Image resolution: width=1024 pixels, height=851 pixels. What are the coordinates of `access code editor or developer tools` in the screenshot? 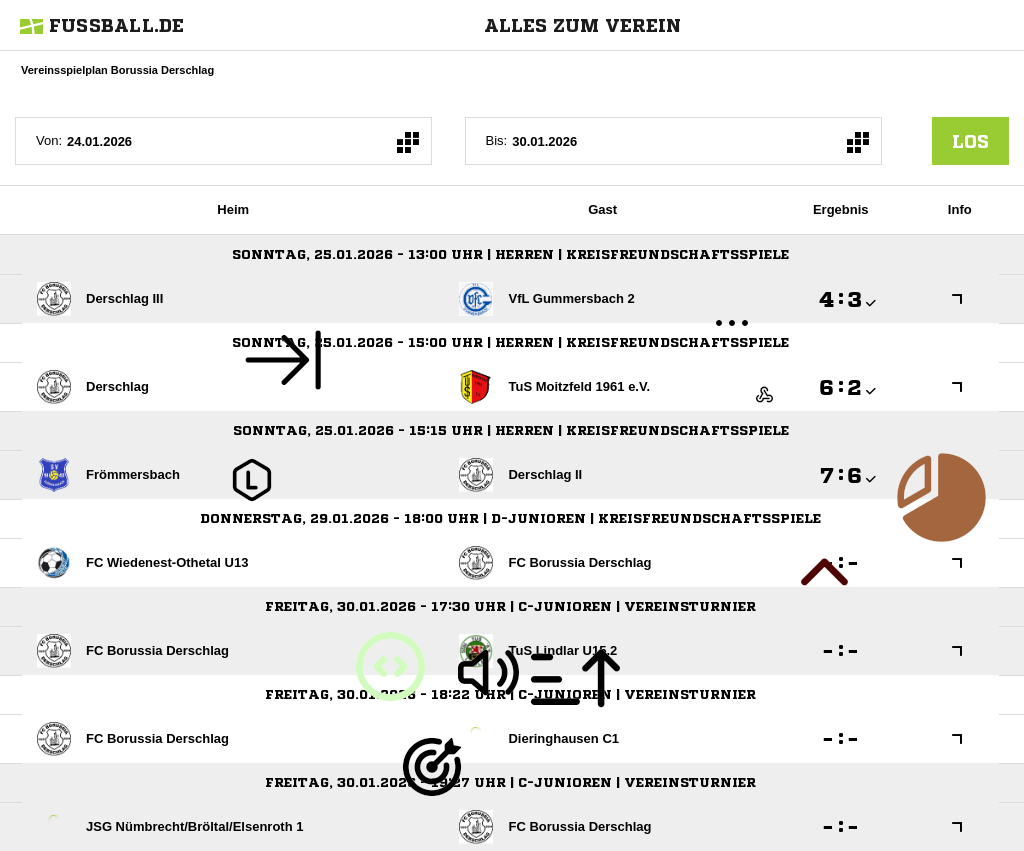 It's located at (390, 666).